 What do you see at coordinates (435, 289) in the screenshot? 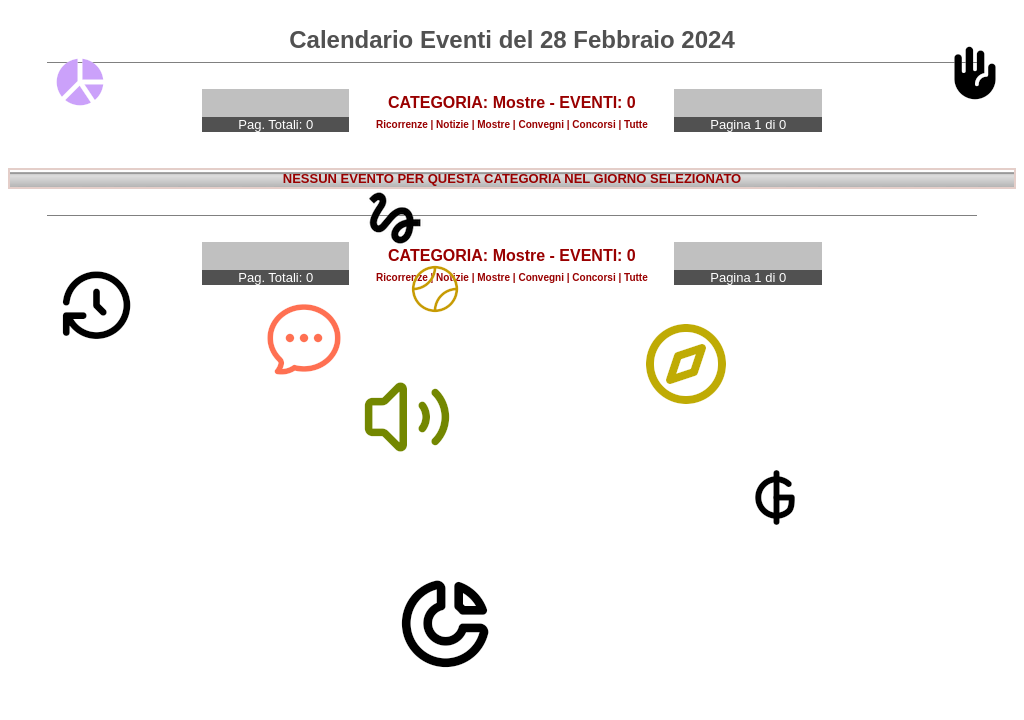
I see `access tennis or sports-related content` at bounding box center [435, 289].